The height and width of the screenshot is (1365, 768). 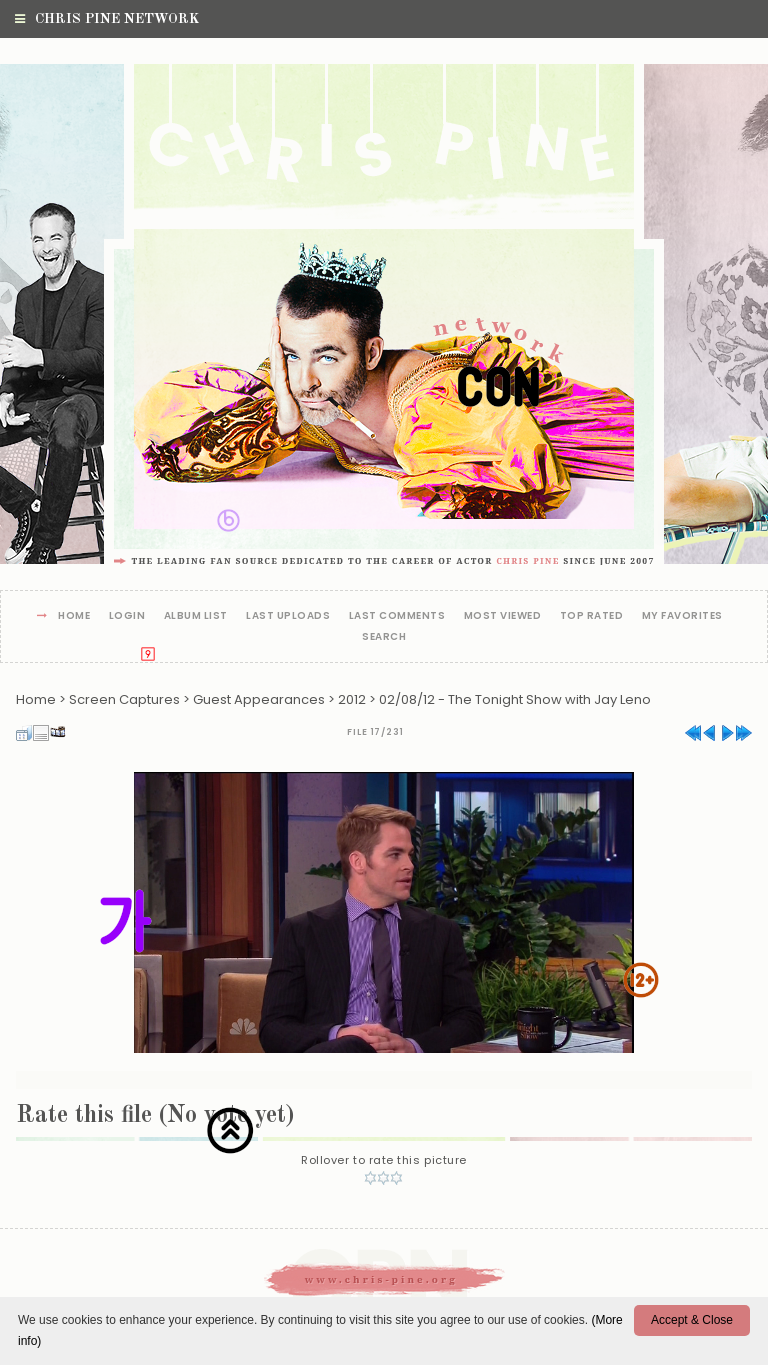 I want to click on switch to korean keyboard input, so click(x=124, y=921).